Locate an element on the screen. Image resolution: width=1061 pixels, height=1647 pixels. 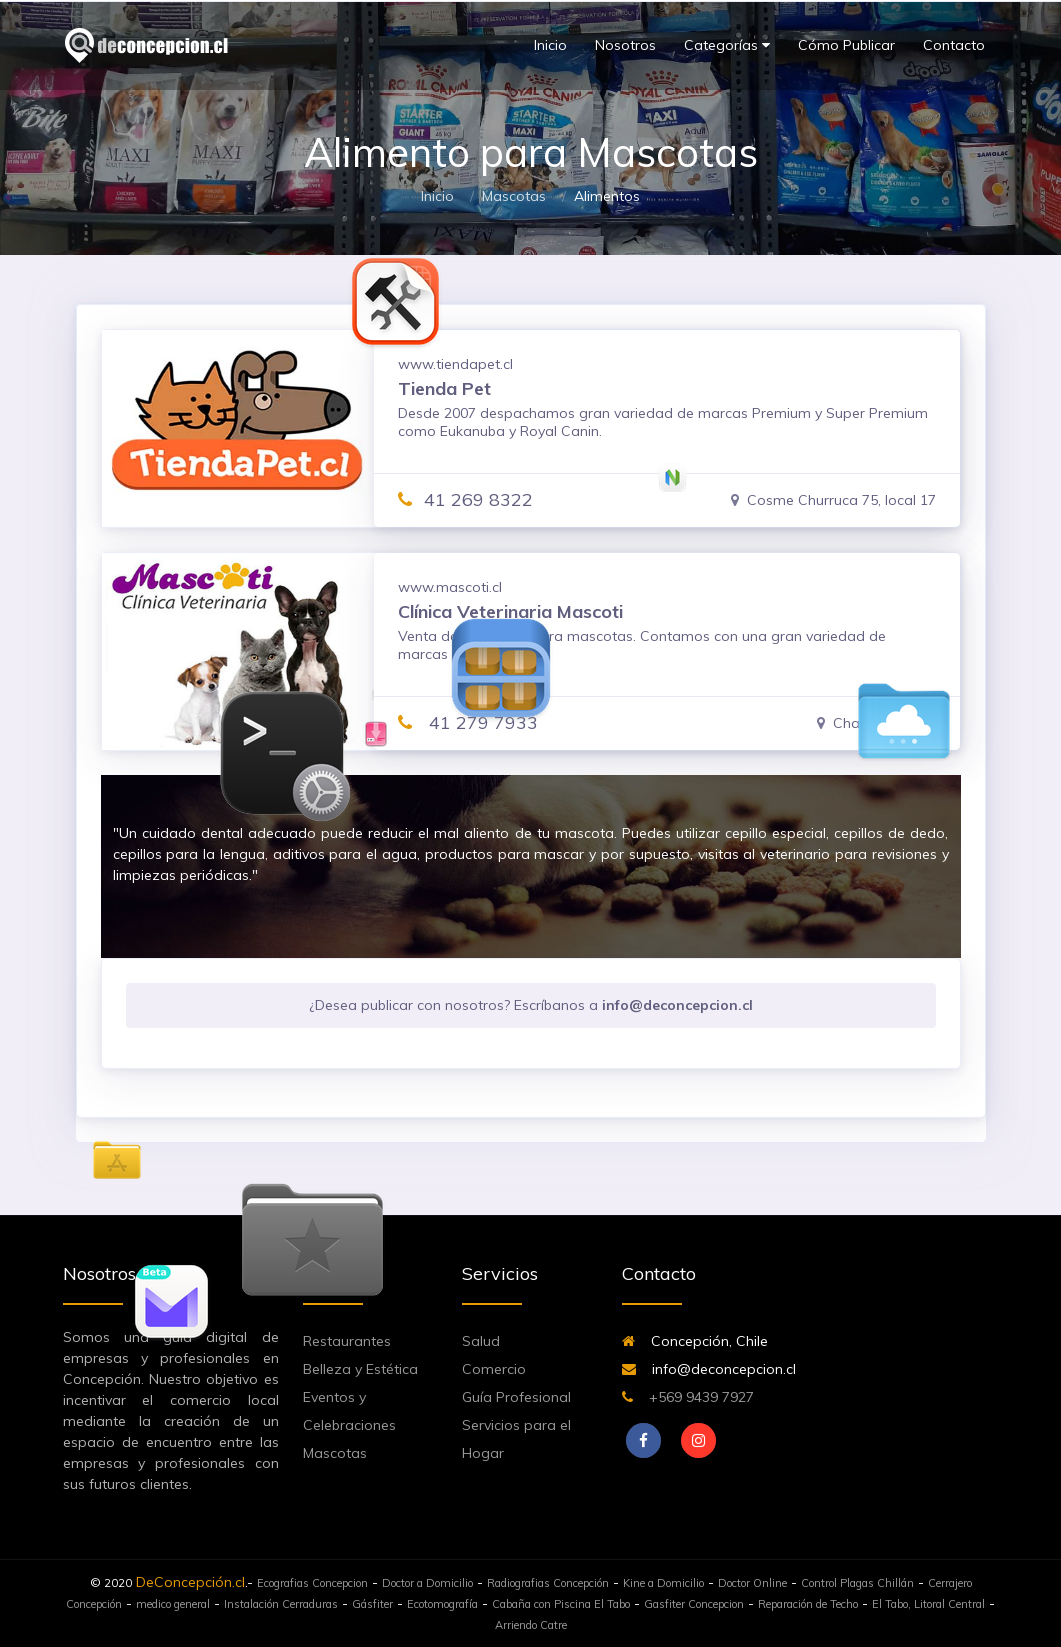
open bookmarked or favorite files folder is located at coordinates (312, 1239).